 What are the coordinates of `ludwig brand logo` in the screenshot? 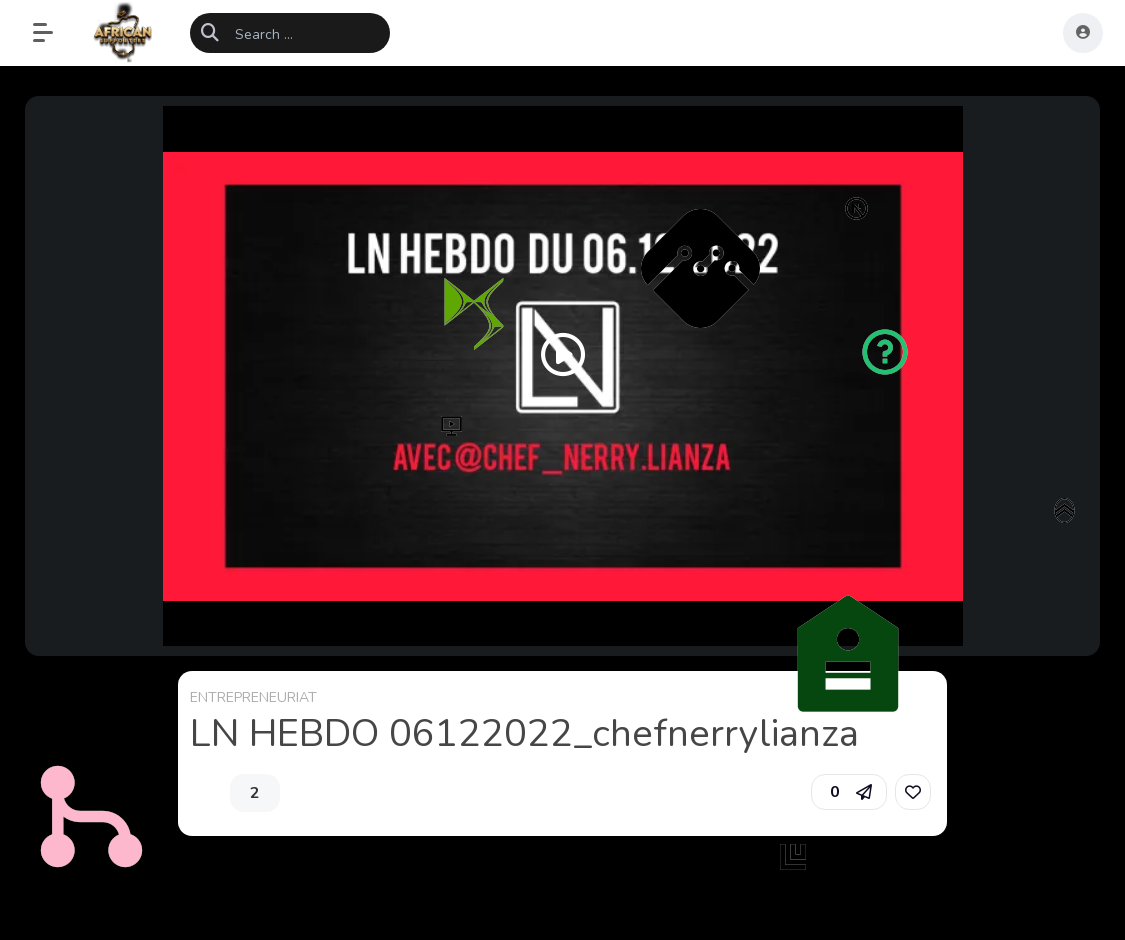 It's located at (793, 857).